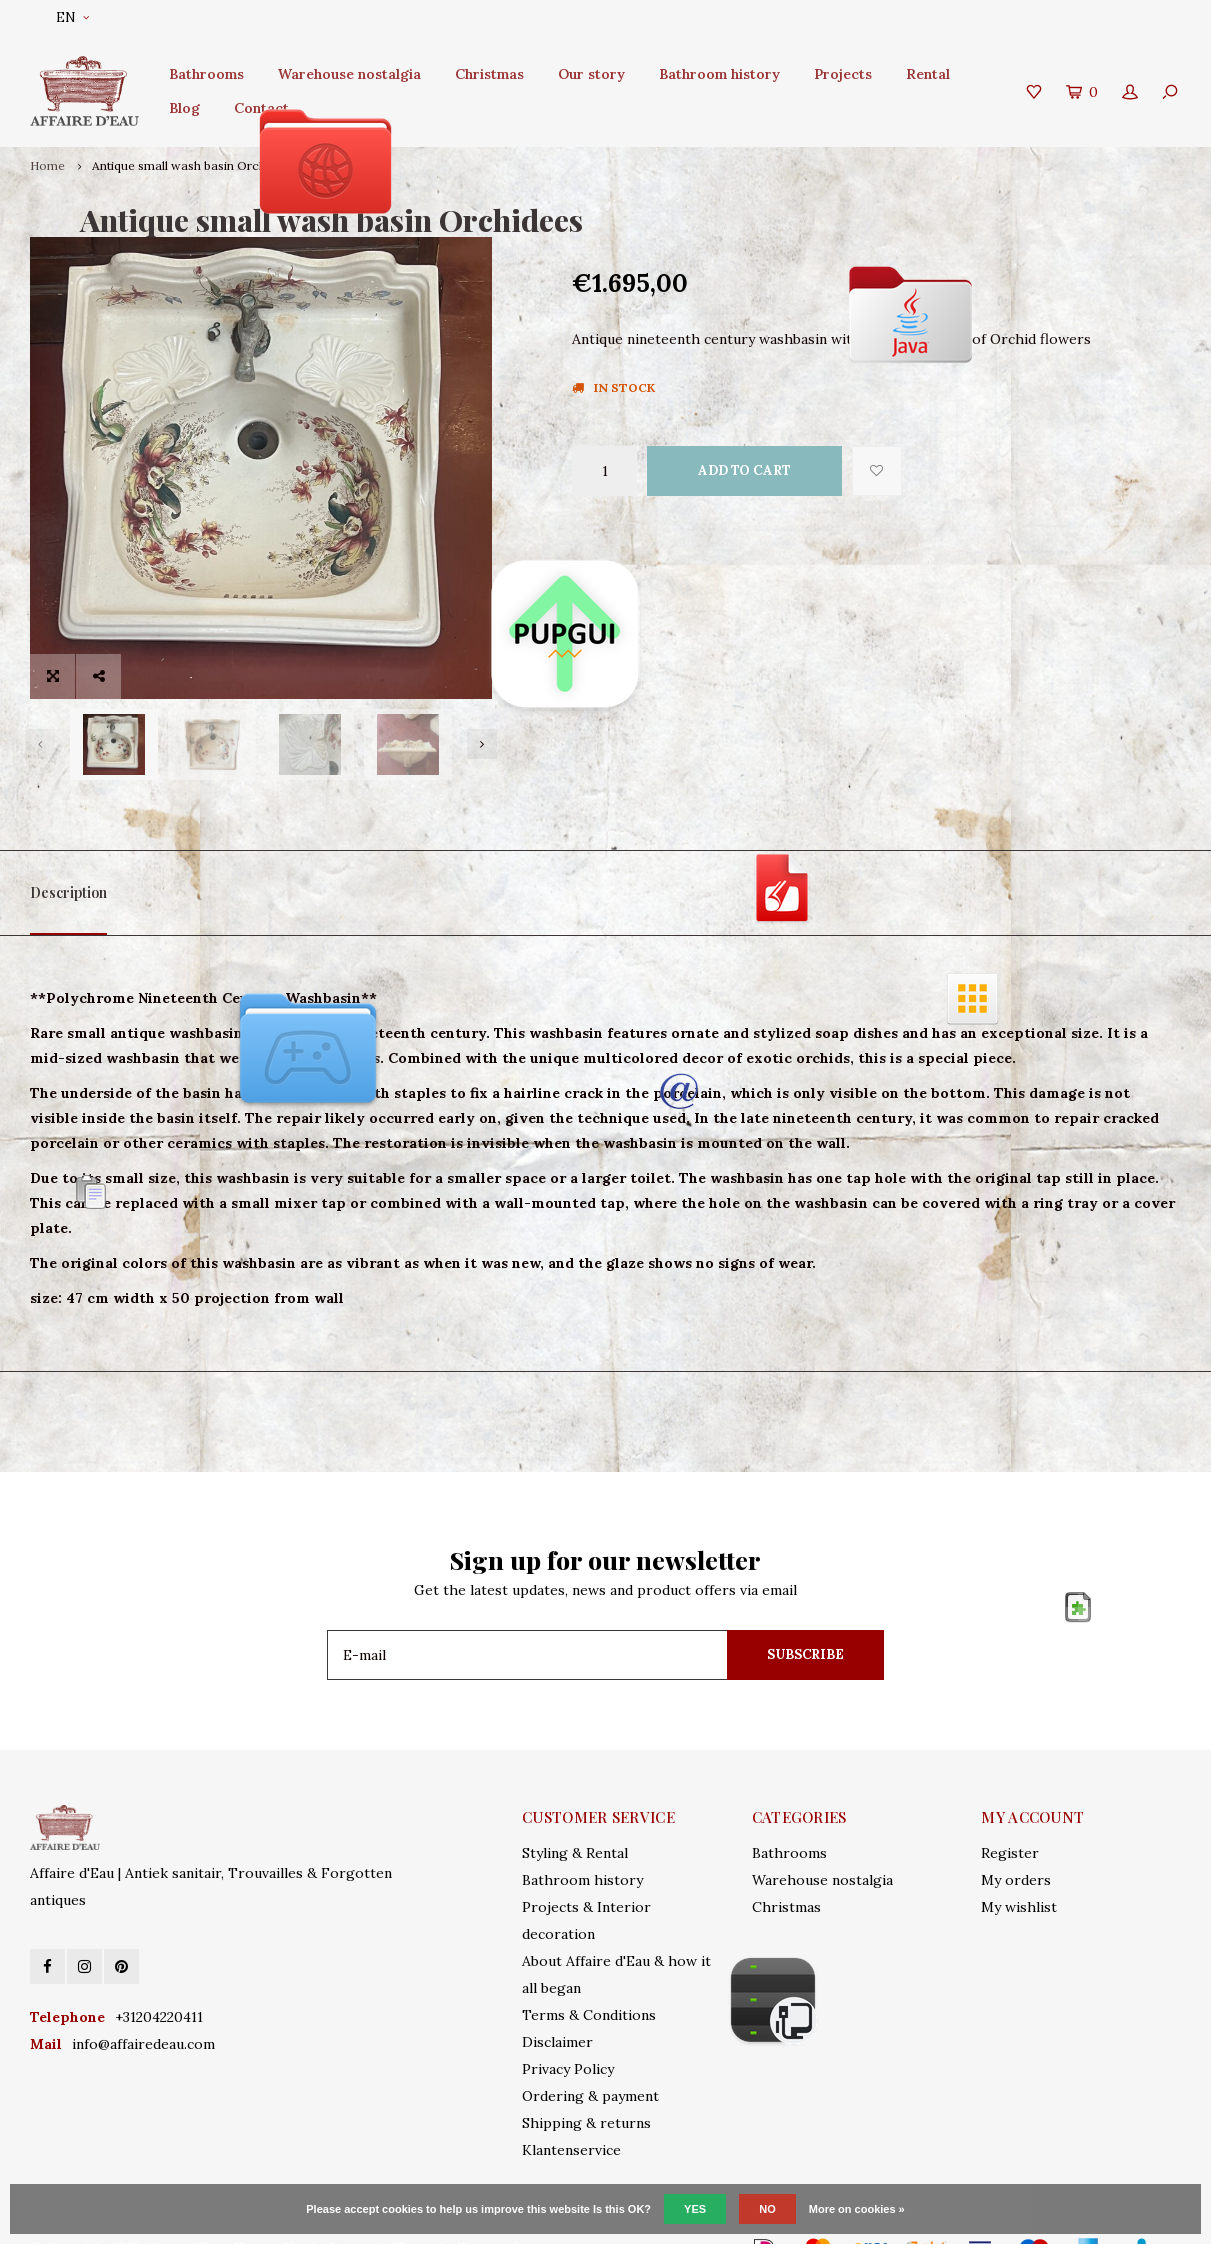 This screenshot has height=2244, width=1211. What do you see at coordinates (972, 998) in the screenshot?
I see `view items in grid layout` at bounding box center [972, 998].